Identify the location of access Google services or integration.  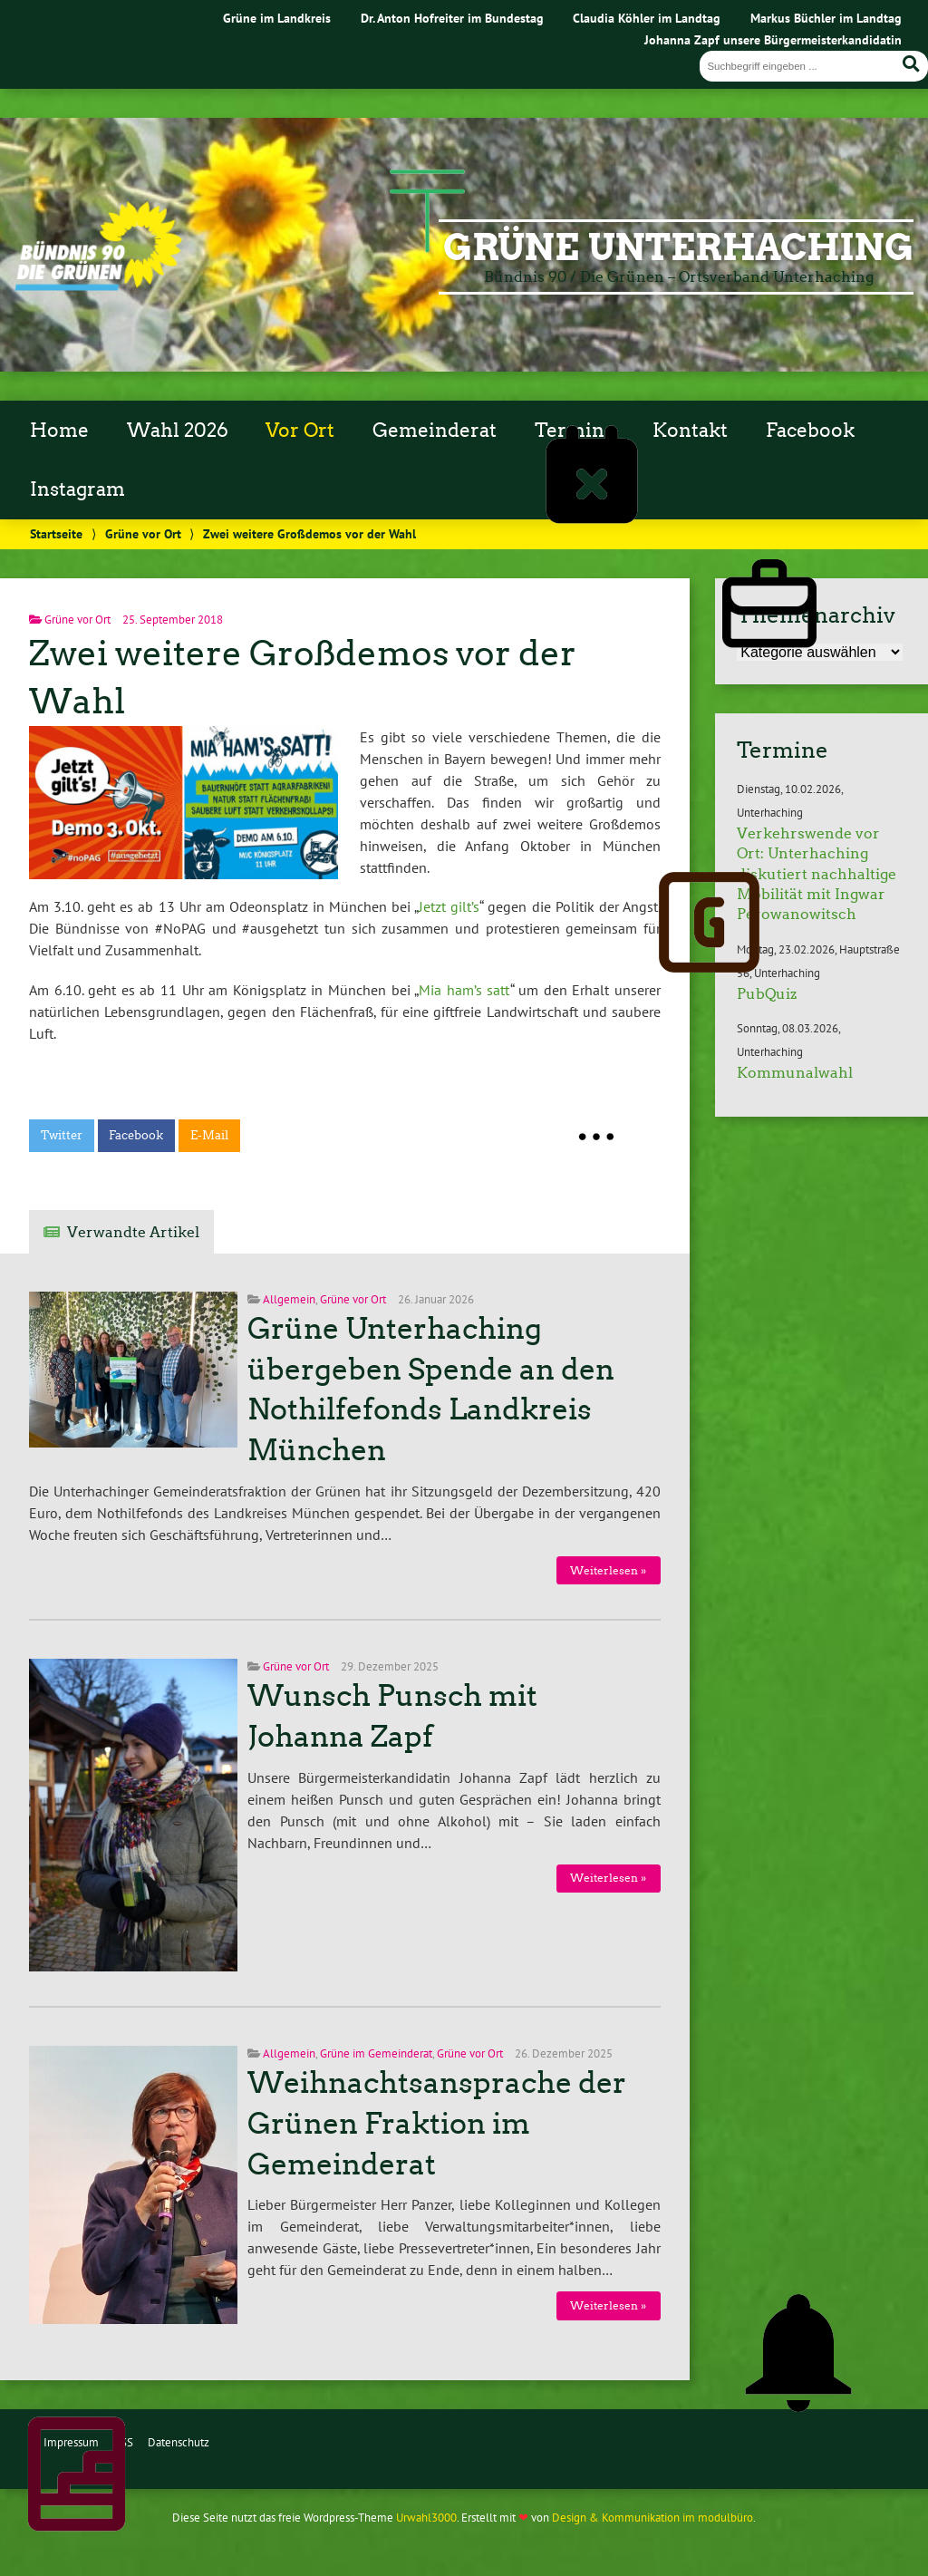
(709, 922).